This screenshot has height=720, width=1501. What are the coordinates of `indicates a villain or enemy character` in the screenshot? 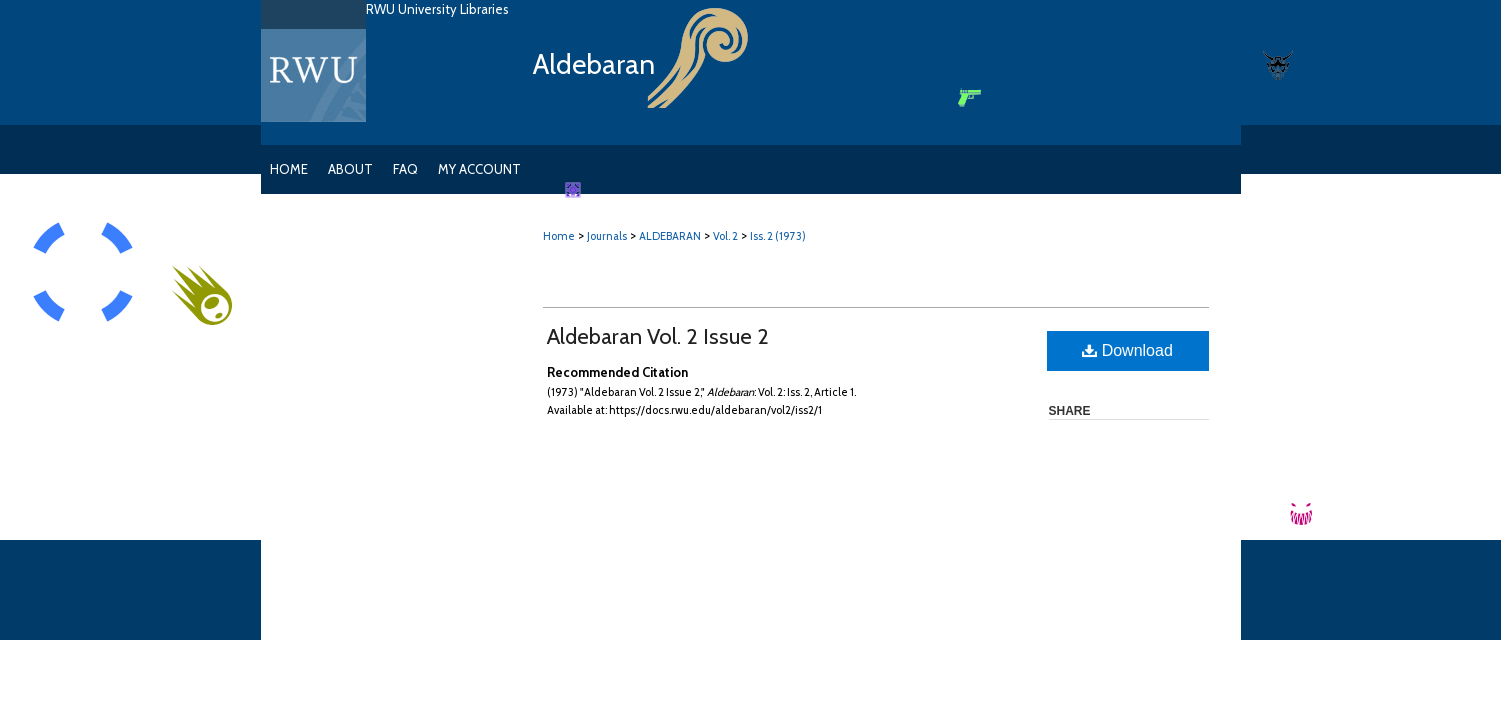 It's located at (1301, 514).